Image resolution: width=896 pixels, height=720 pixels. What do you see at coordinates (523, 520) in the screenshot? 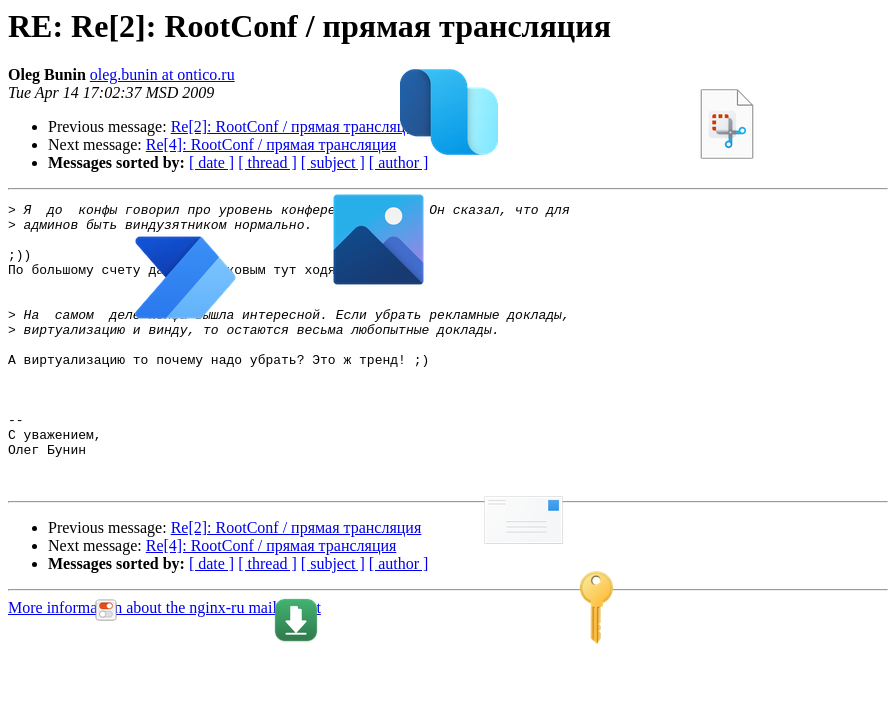
I see `open your email inbox` at bounding box center [523, 520].